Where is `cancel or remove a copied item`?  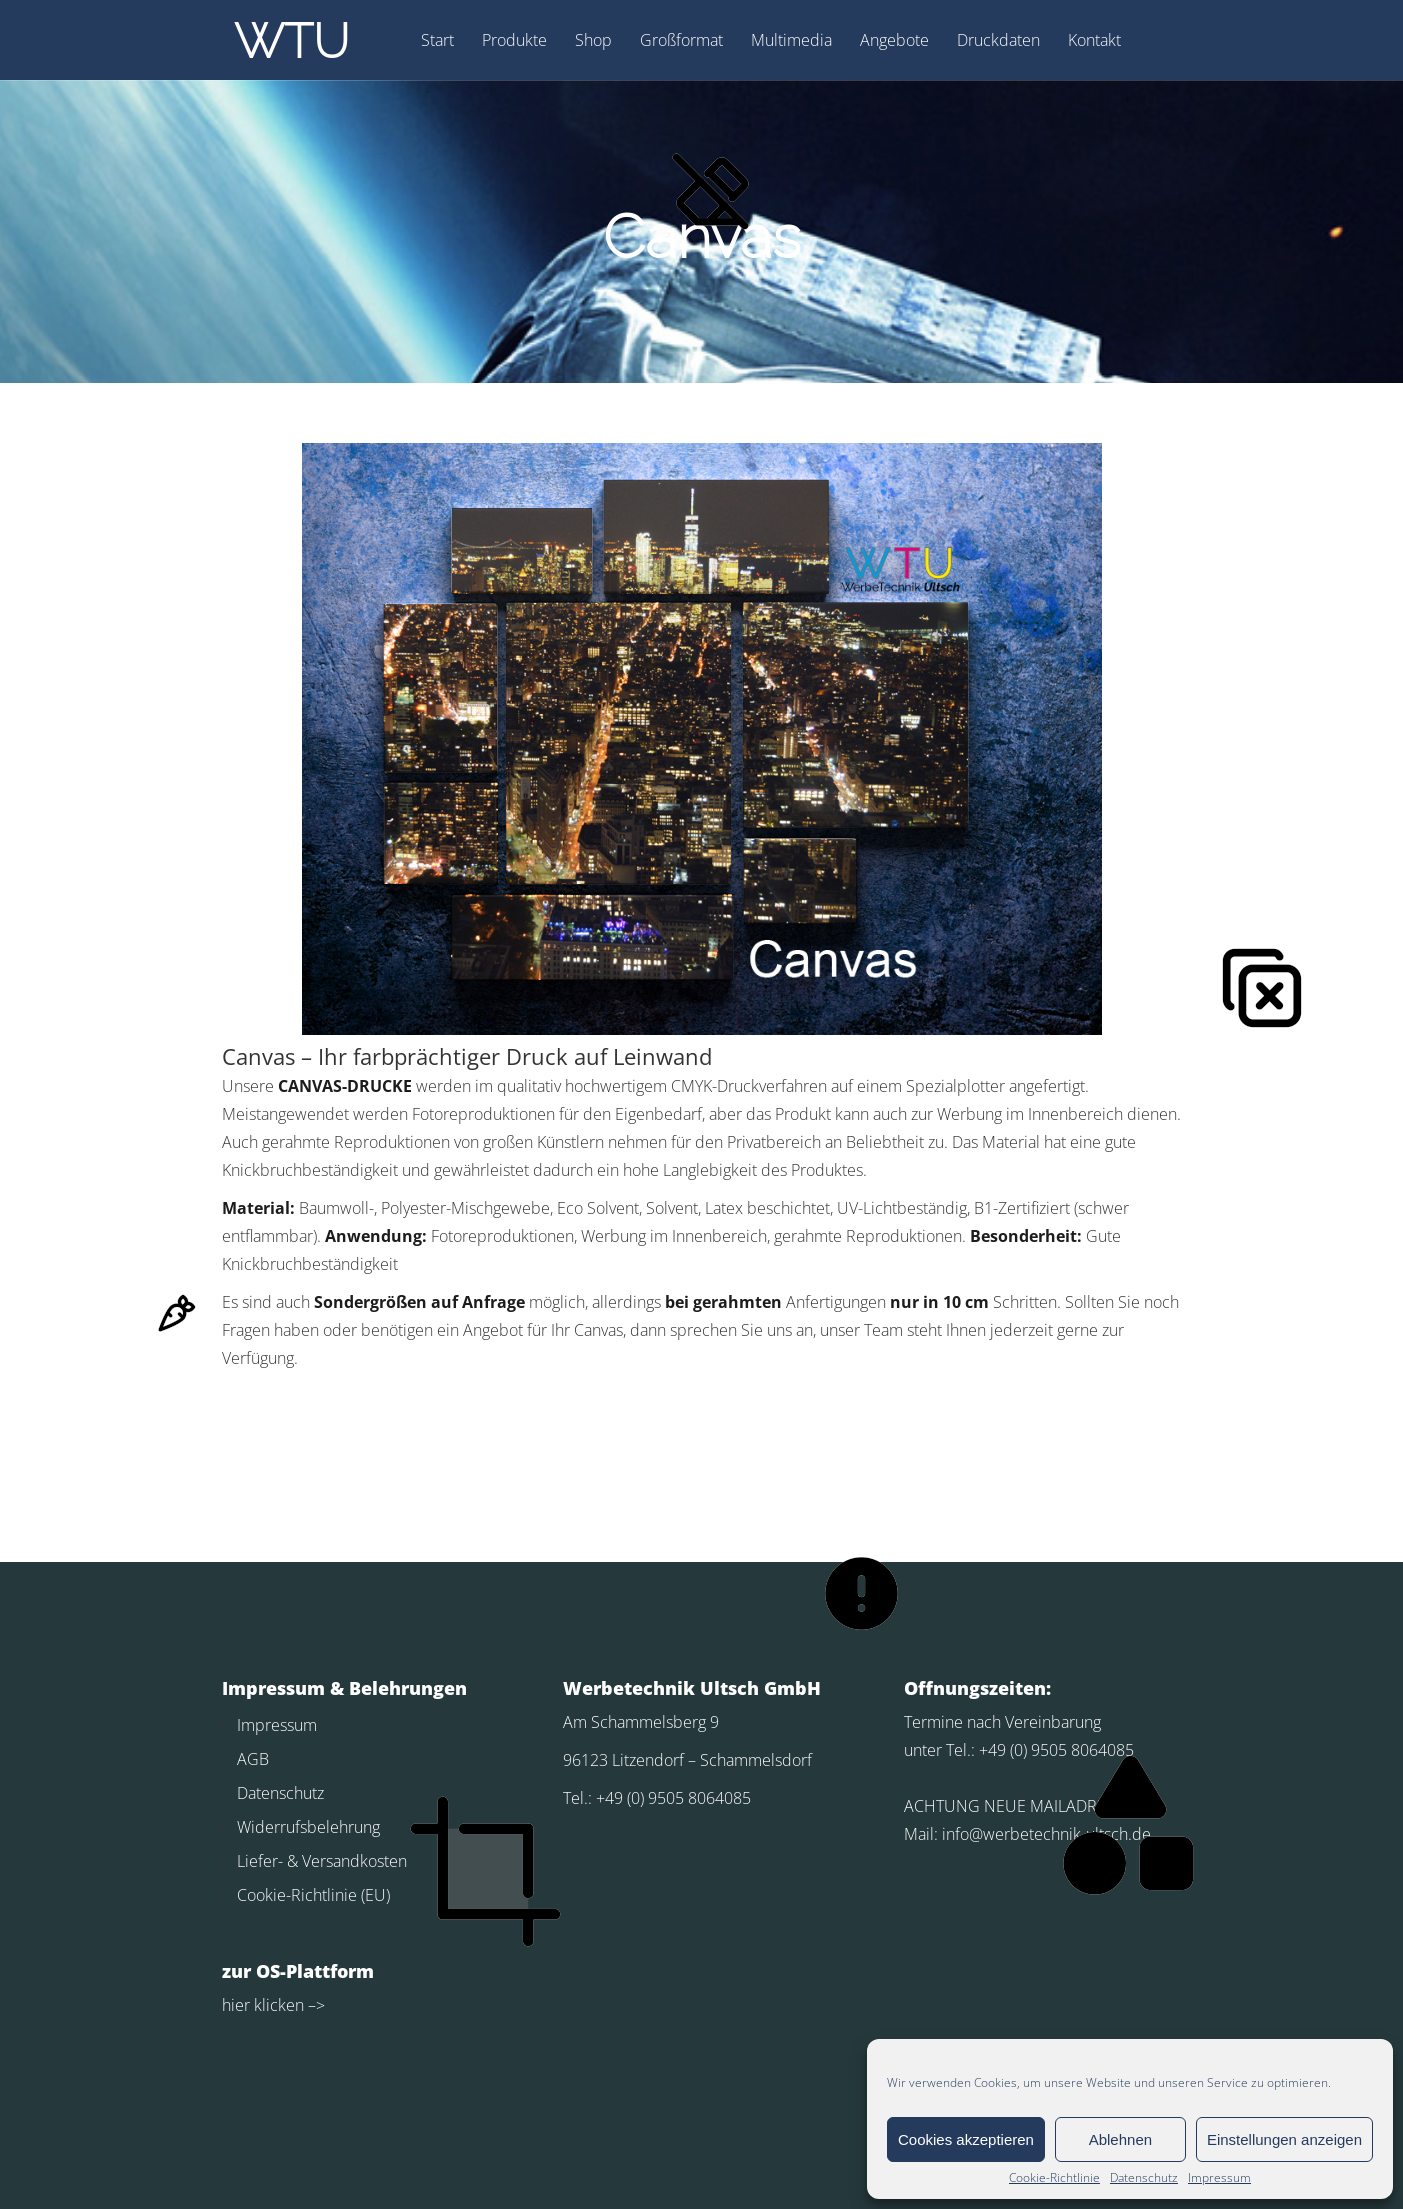
cancel or remove a copied item is located at coordinates (1262, 988).